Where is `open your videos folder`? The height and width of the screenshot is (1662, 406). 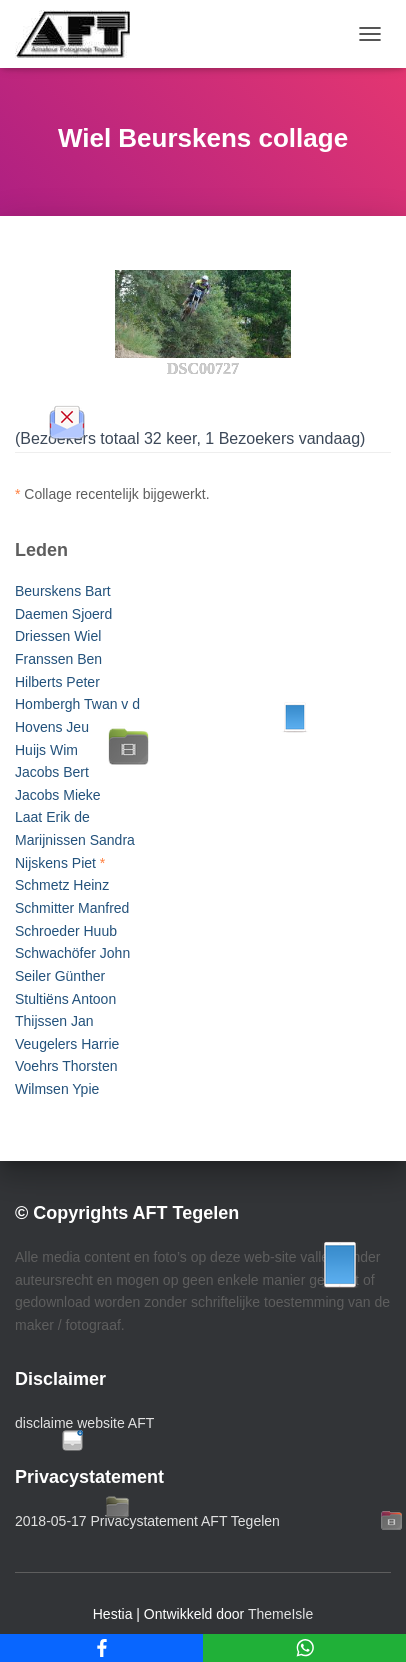 open your videos folder is located at coordinates (128, 746).